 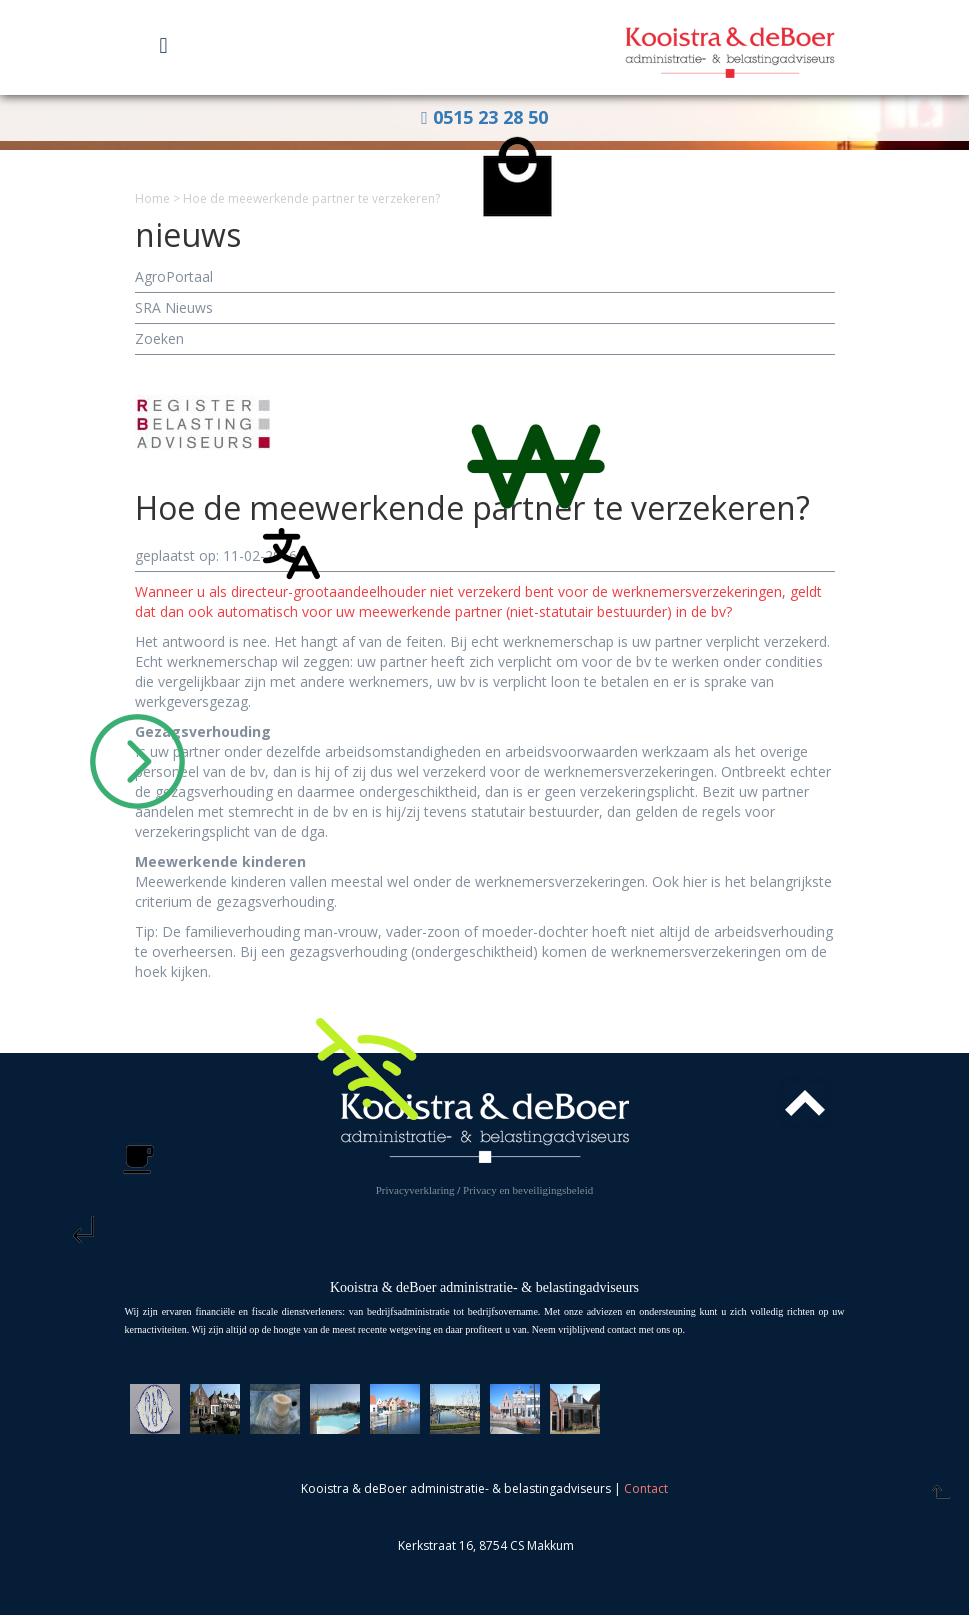 I want to click on find nearby coffee shops or cafes, so click(x=138, y=1159).